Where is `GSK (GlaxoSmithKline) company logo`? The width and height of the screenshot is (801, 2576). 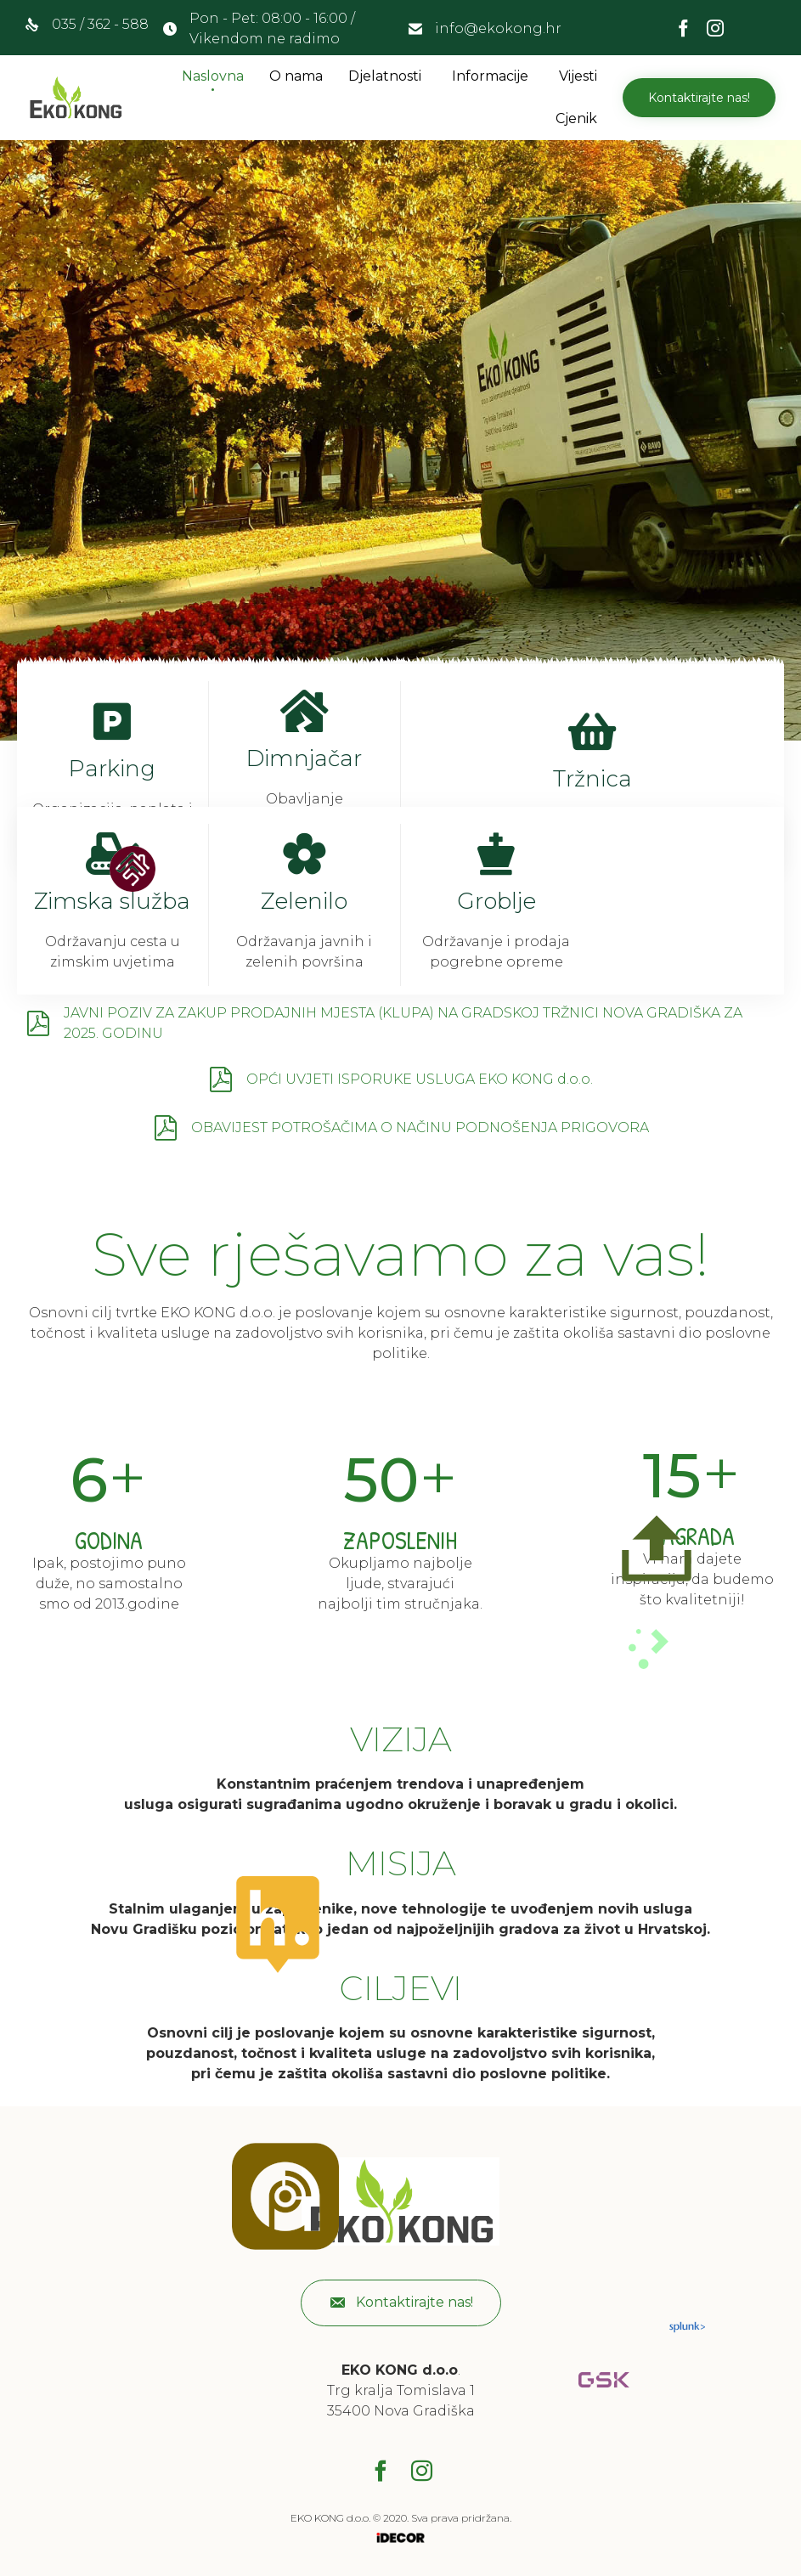
GSK (GlaxoSmithKline) company logo is located at coordinates (604, 2380).